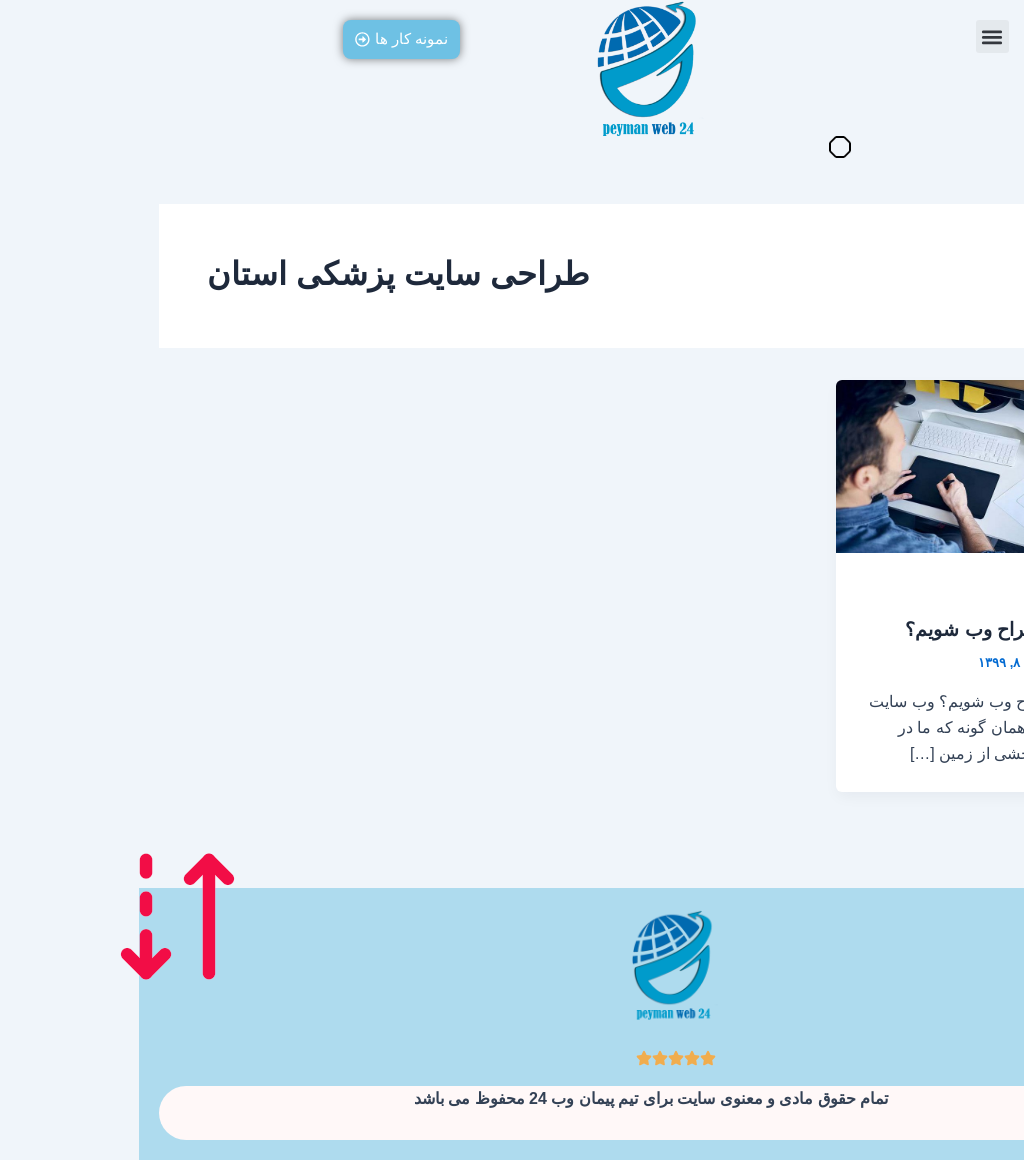 This screenshot has width=1024, height=1160. I want to click on indicates a stop or warning state, so click(840, 147).